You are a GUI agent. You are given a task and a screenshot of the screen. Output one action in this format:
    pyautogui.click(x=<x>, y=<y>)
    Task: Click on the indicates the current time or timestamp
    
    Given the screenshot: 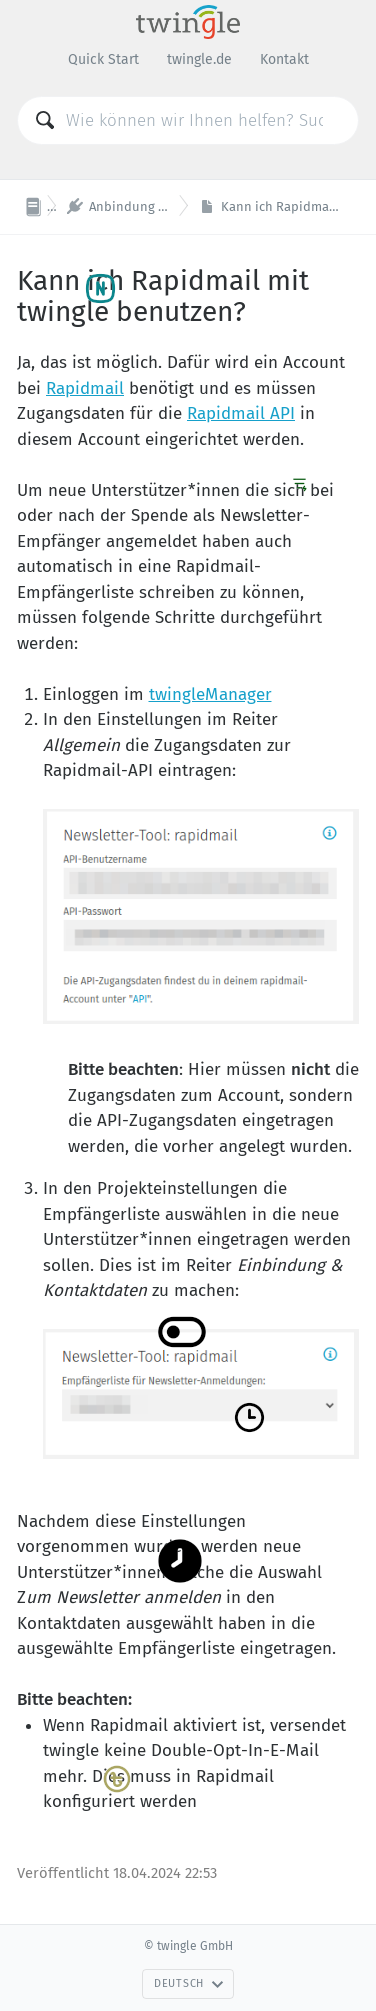 What is the action you would take?
    pyautogui.click(x=180, y=1561)
    